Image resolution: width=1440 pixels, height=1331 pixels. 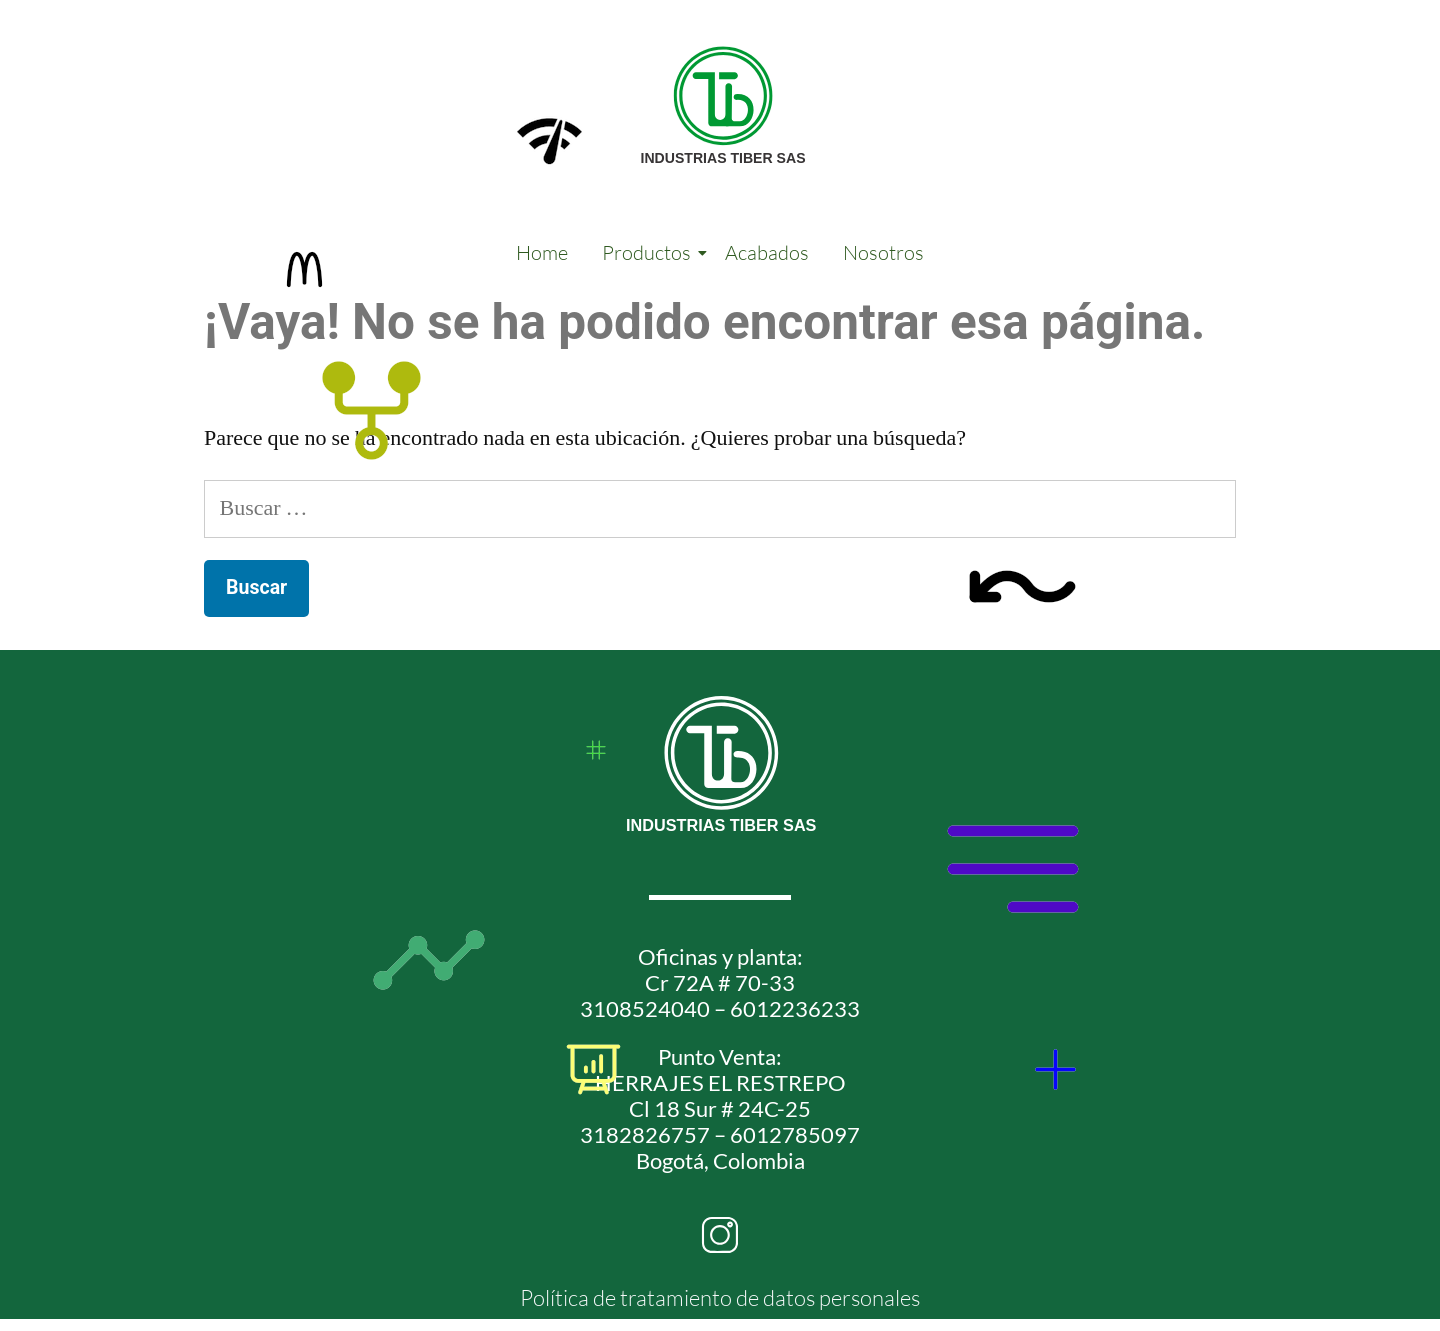 I want to click on add or view hashtags, so click(x=596, y=750).